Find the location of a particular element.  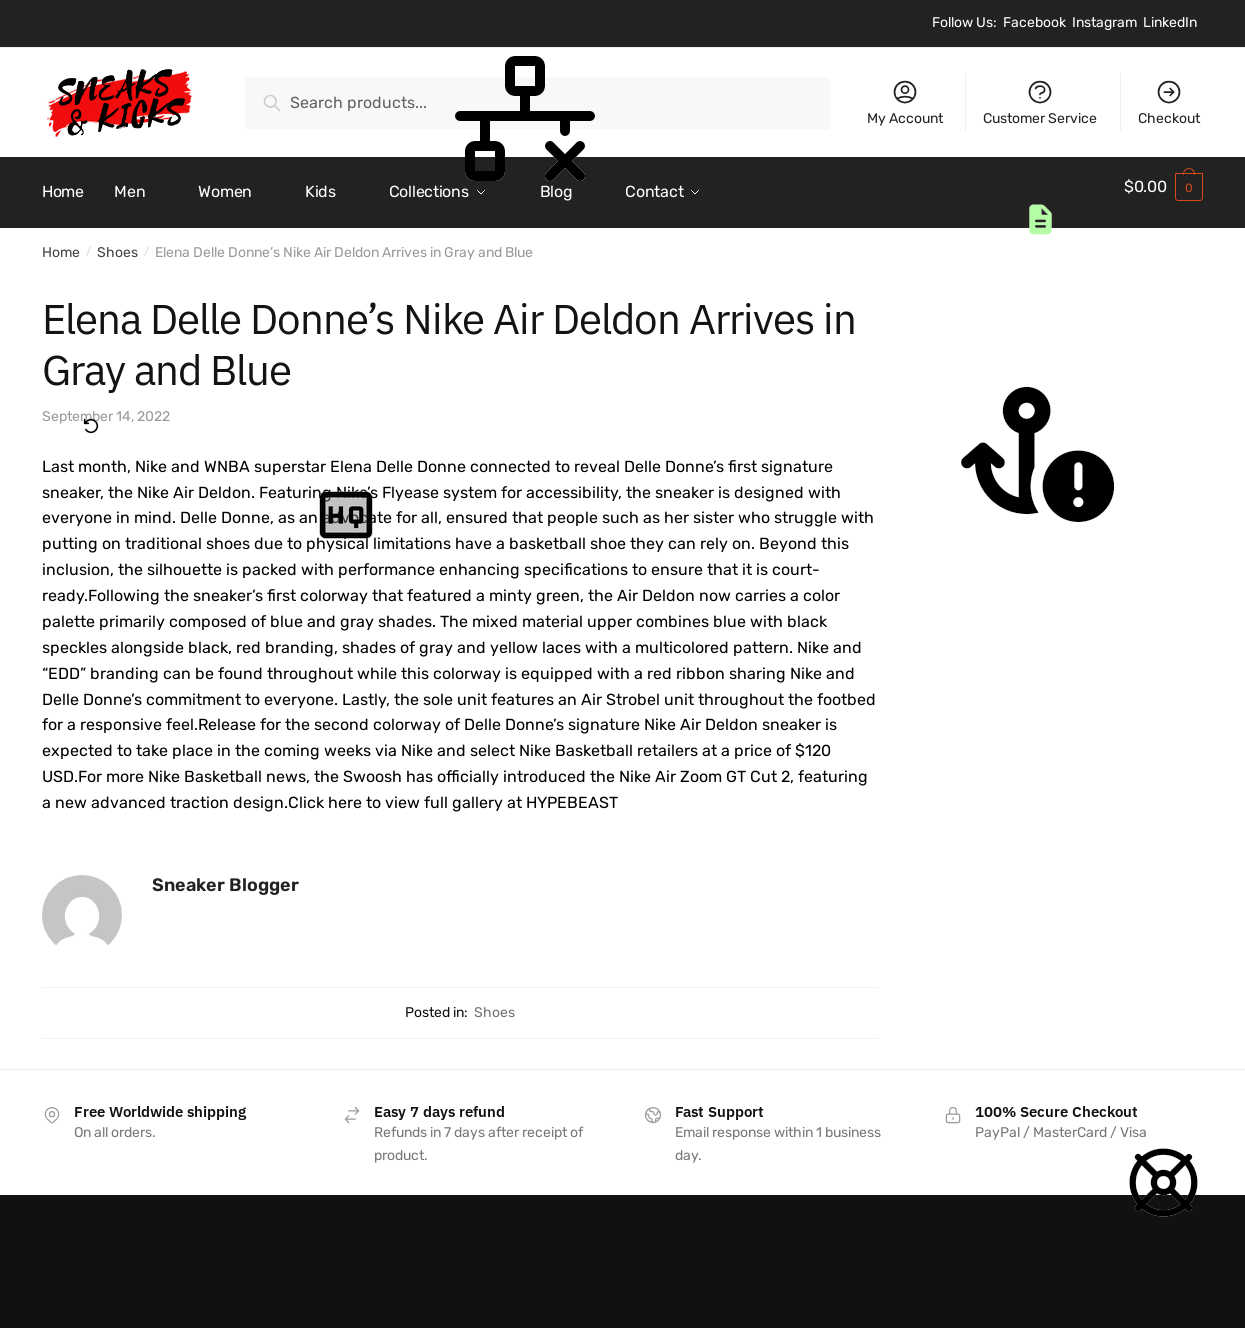

view document or text file is located at coordinates (1040, 219).